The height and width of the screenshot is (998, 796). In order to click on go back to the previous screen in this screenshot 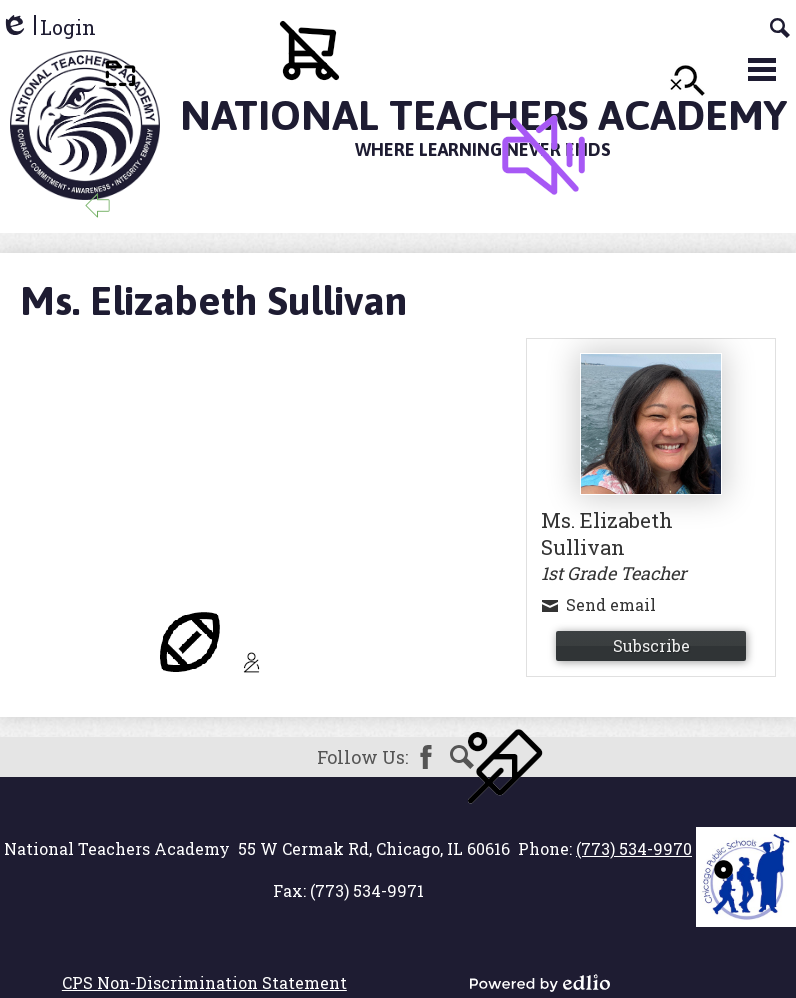, I will do `click(98, 205)`.